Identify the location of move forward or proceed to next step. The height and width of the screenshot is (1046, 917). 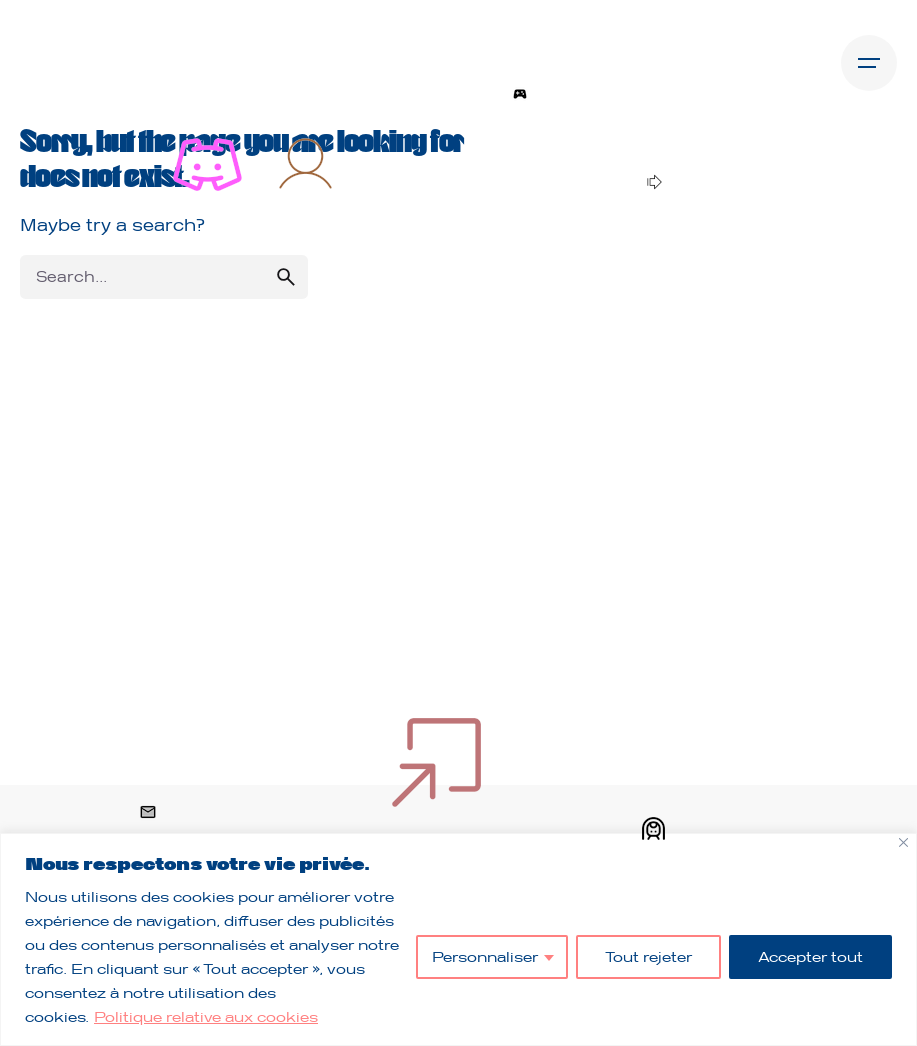
(654, 182).